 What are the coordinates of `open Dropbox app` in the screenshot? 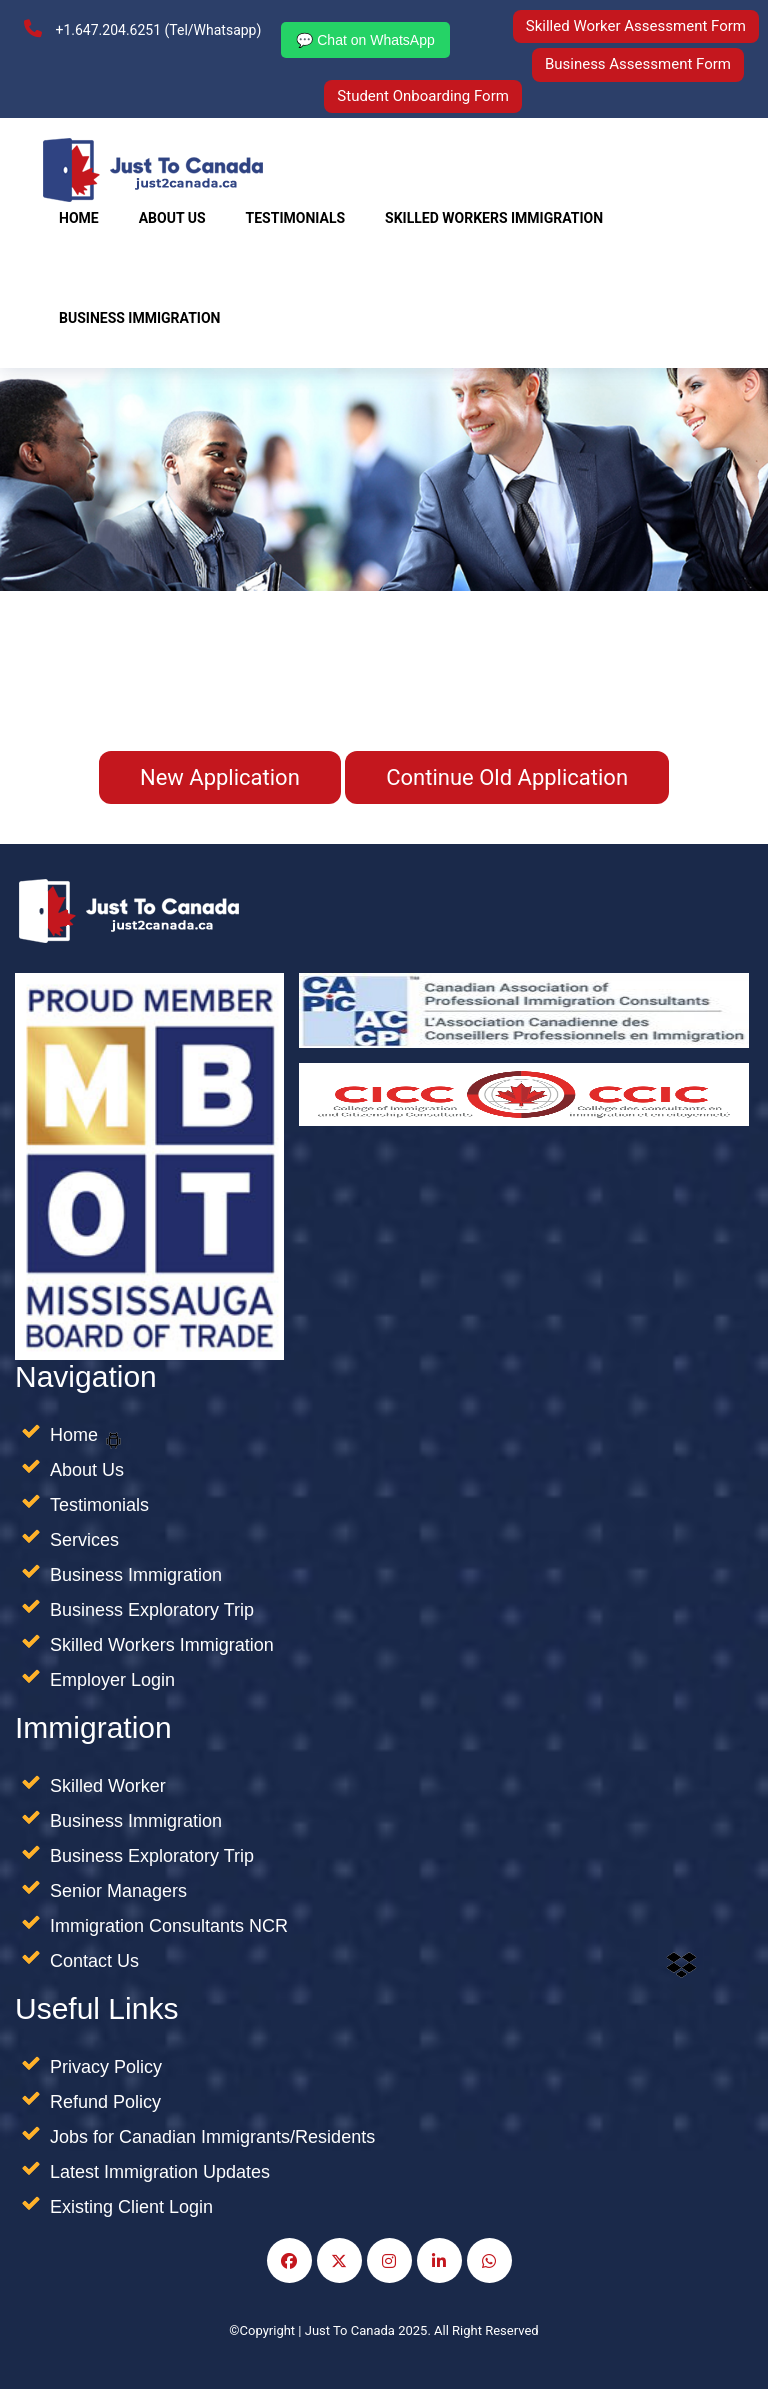 It's located at (681, 1963).